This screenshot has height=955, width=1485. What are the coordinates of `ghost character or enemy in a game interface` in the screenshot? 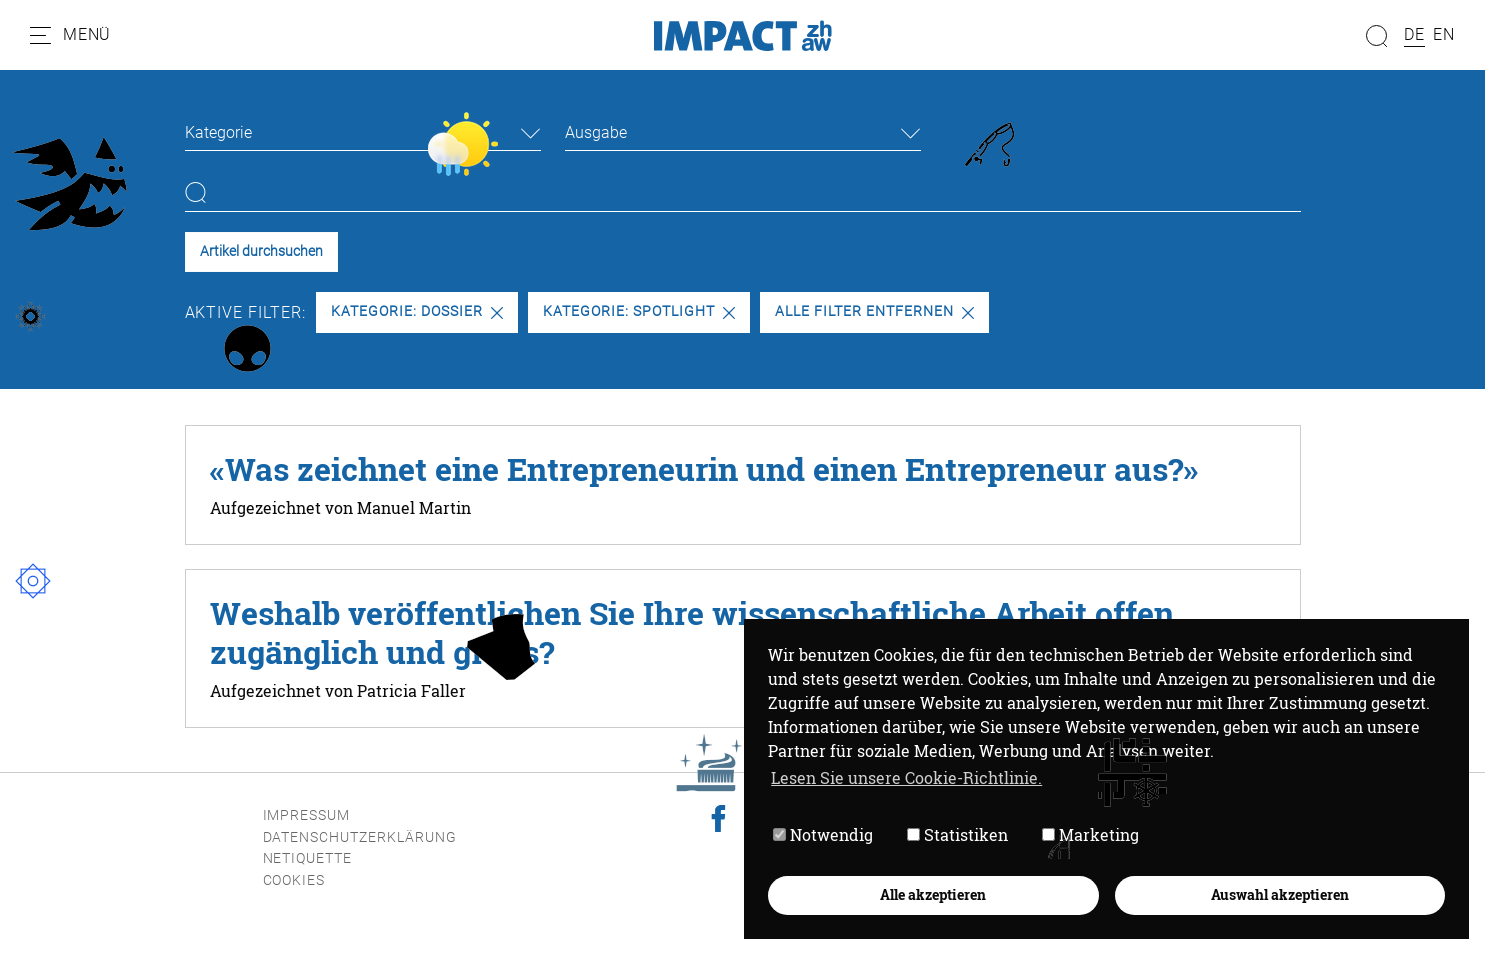 It's located at (69, 183).